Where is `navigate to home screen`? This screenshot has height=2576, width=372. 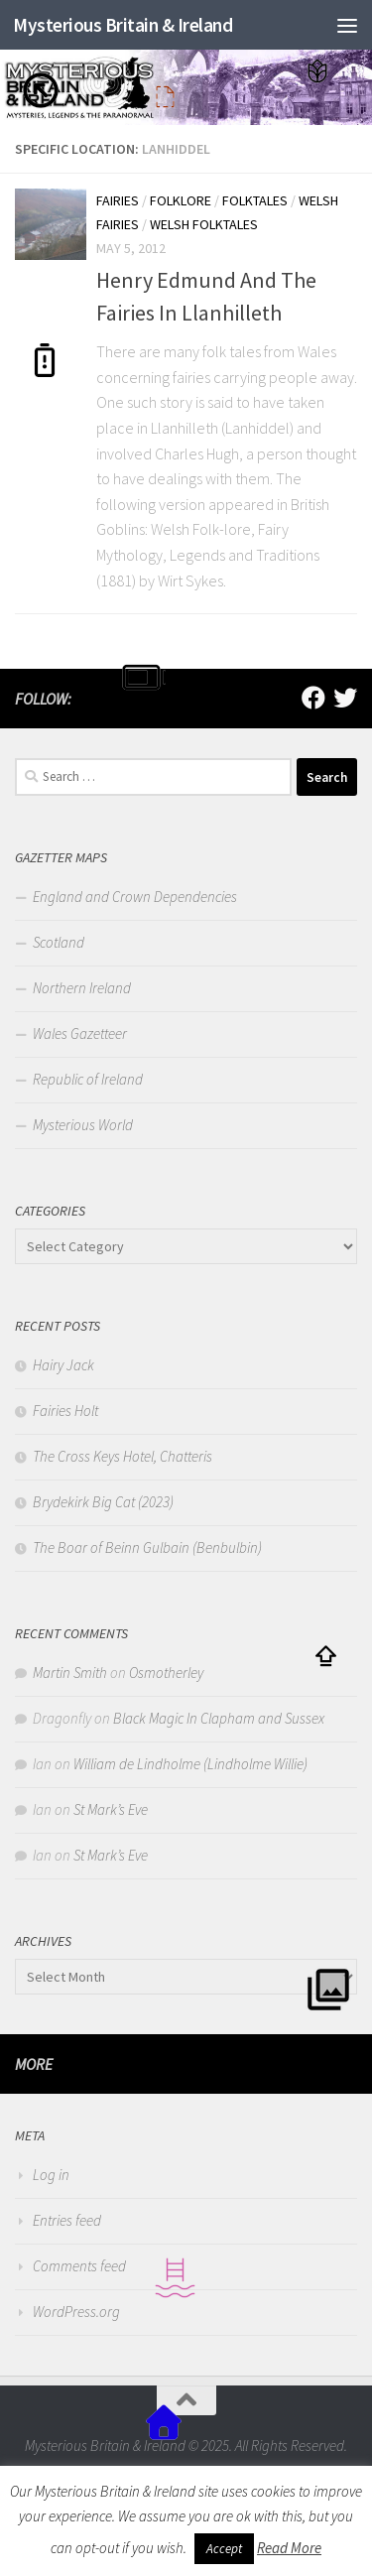
navigate to home screen is located at coordinates (164, 2422).